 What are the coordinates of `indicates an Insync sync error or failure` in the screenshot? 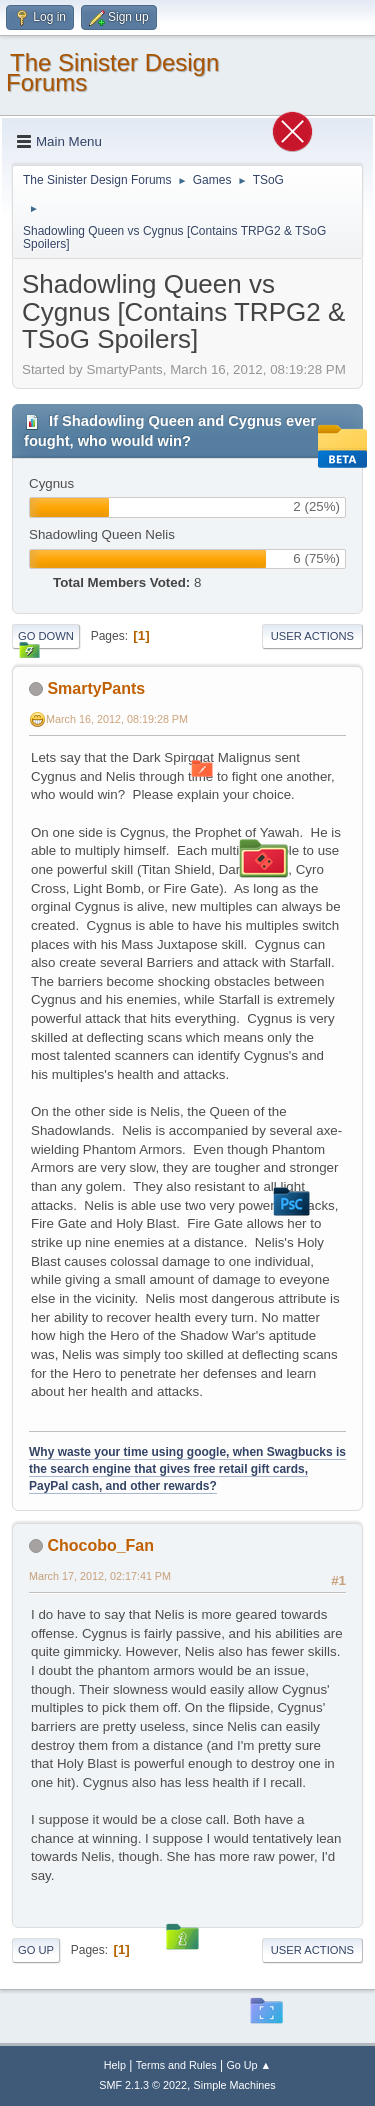 It's located at (292, 131).